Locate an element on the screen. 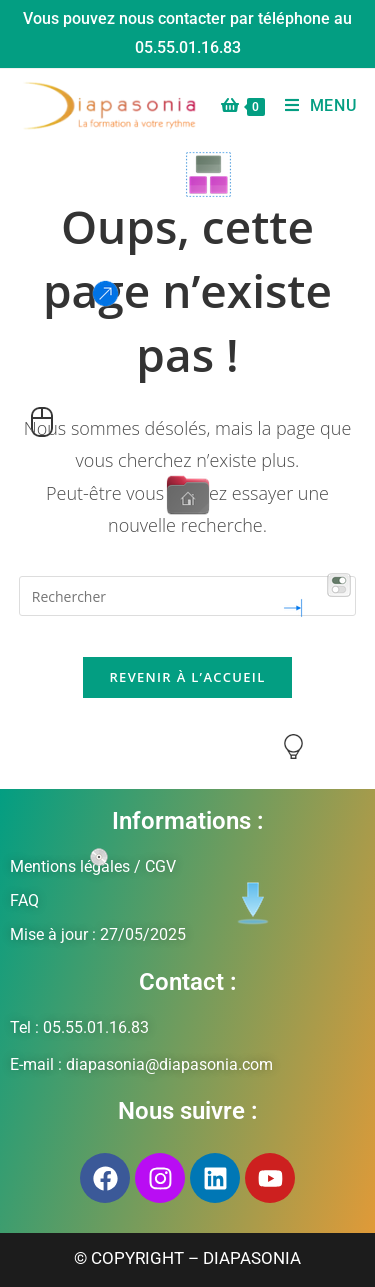 The image size is (375, 1287). start the welcome tour or onboarding guide is located at coordinates (293, 746).